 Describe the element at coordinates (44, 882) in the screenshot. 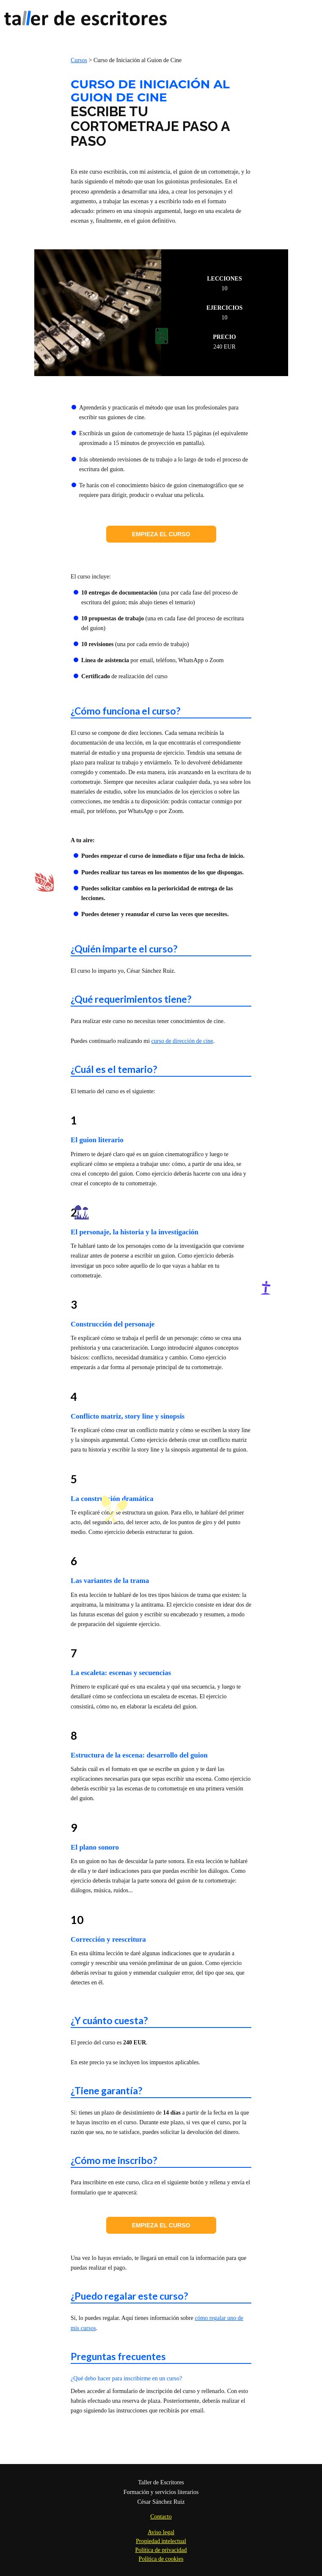

I see `activate armor-piercing attack ability` at that location.